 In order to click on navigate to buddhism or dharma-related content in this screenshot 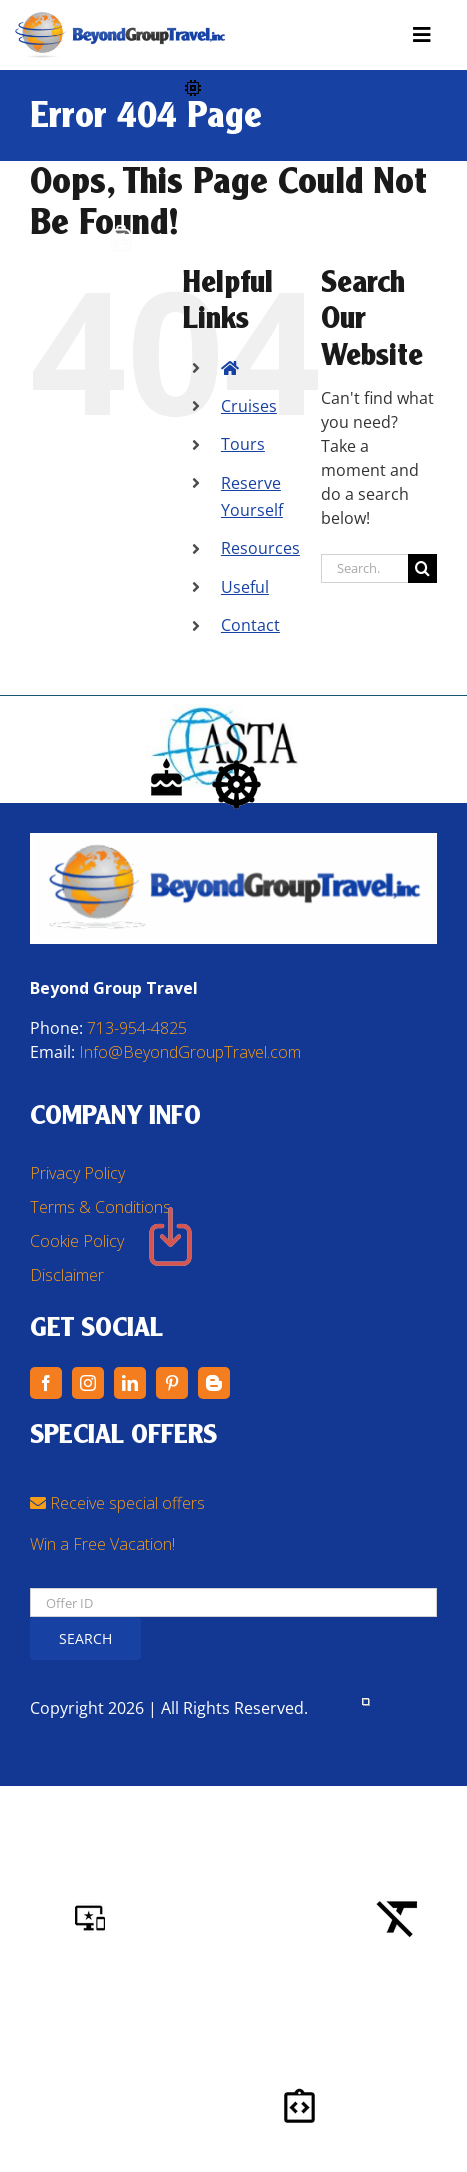, I will do `click(236, 784)`.